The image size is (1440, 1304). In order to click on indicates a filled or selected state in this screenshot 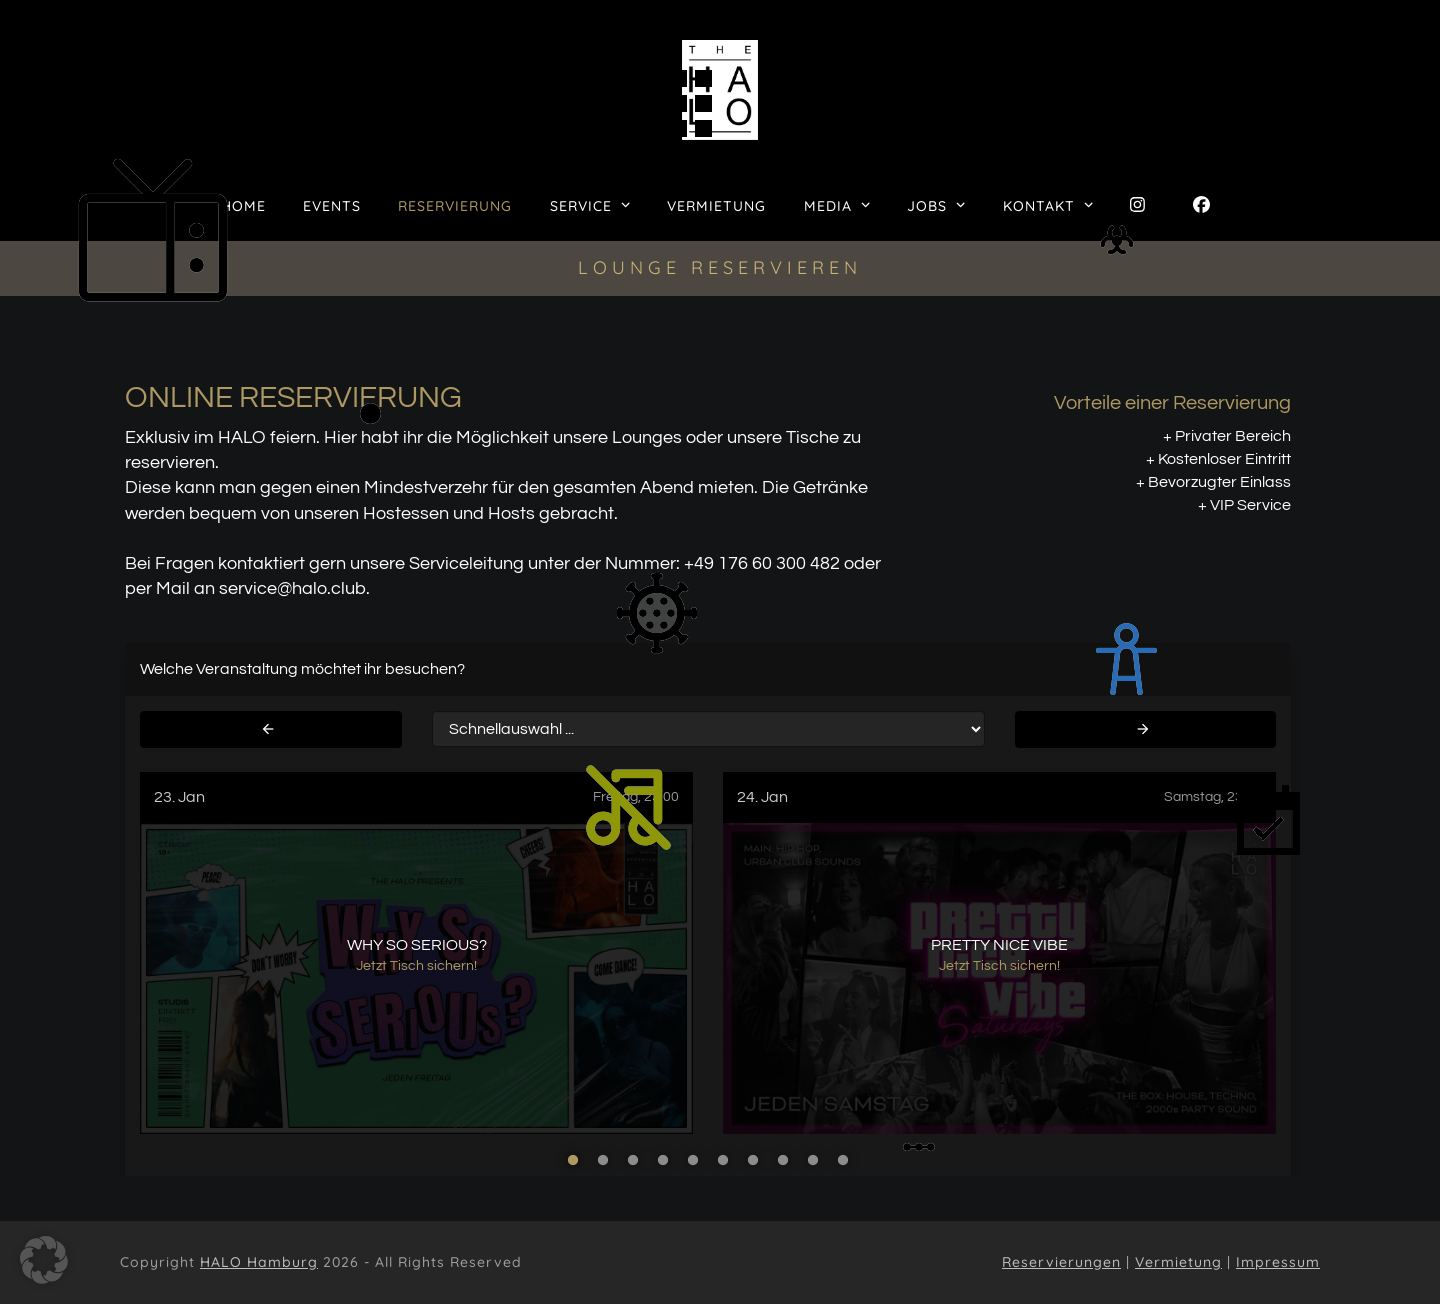, I will do `click(370, 413)`.